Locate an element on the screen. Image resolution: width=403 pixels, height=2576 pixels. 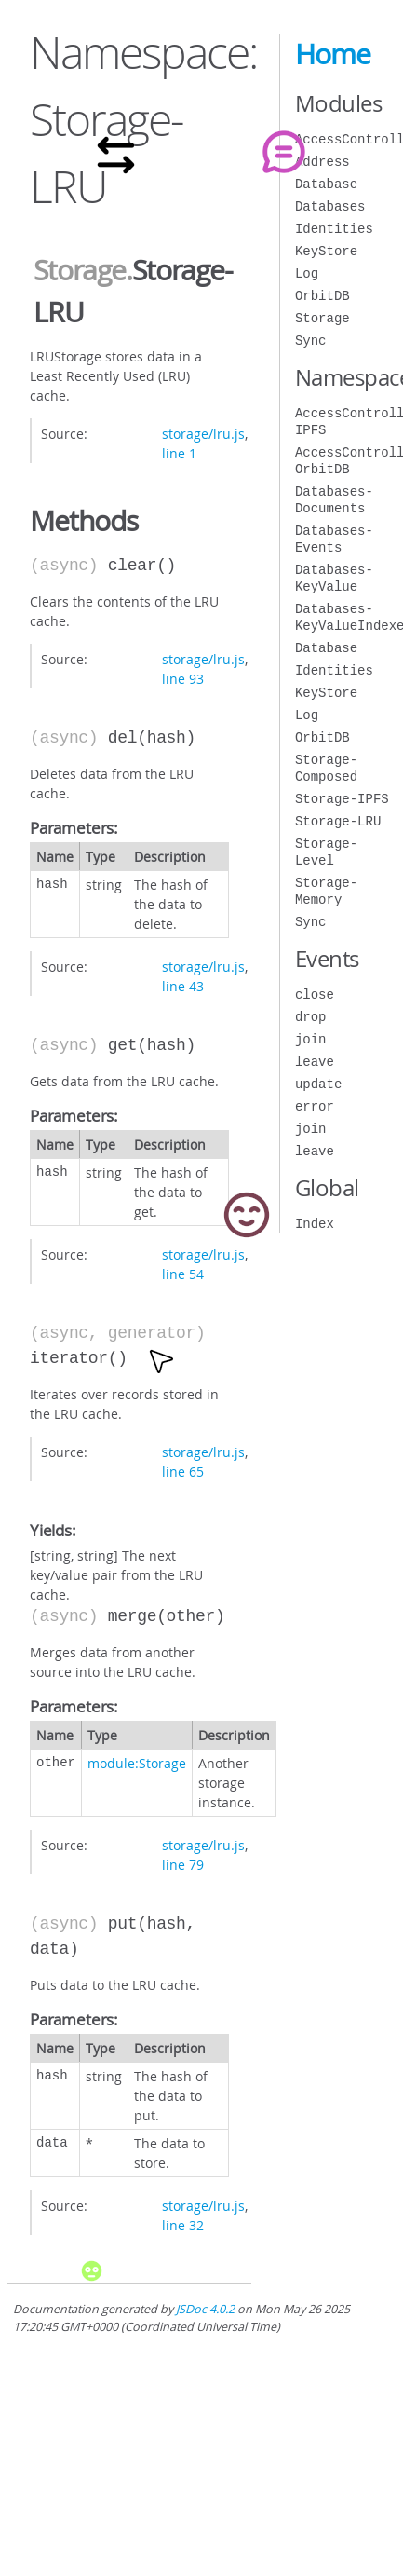
flushed or surprised reaction emoji is located at coordinates (91, 2270).